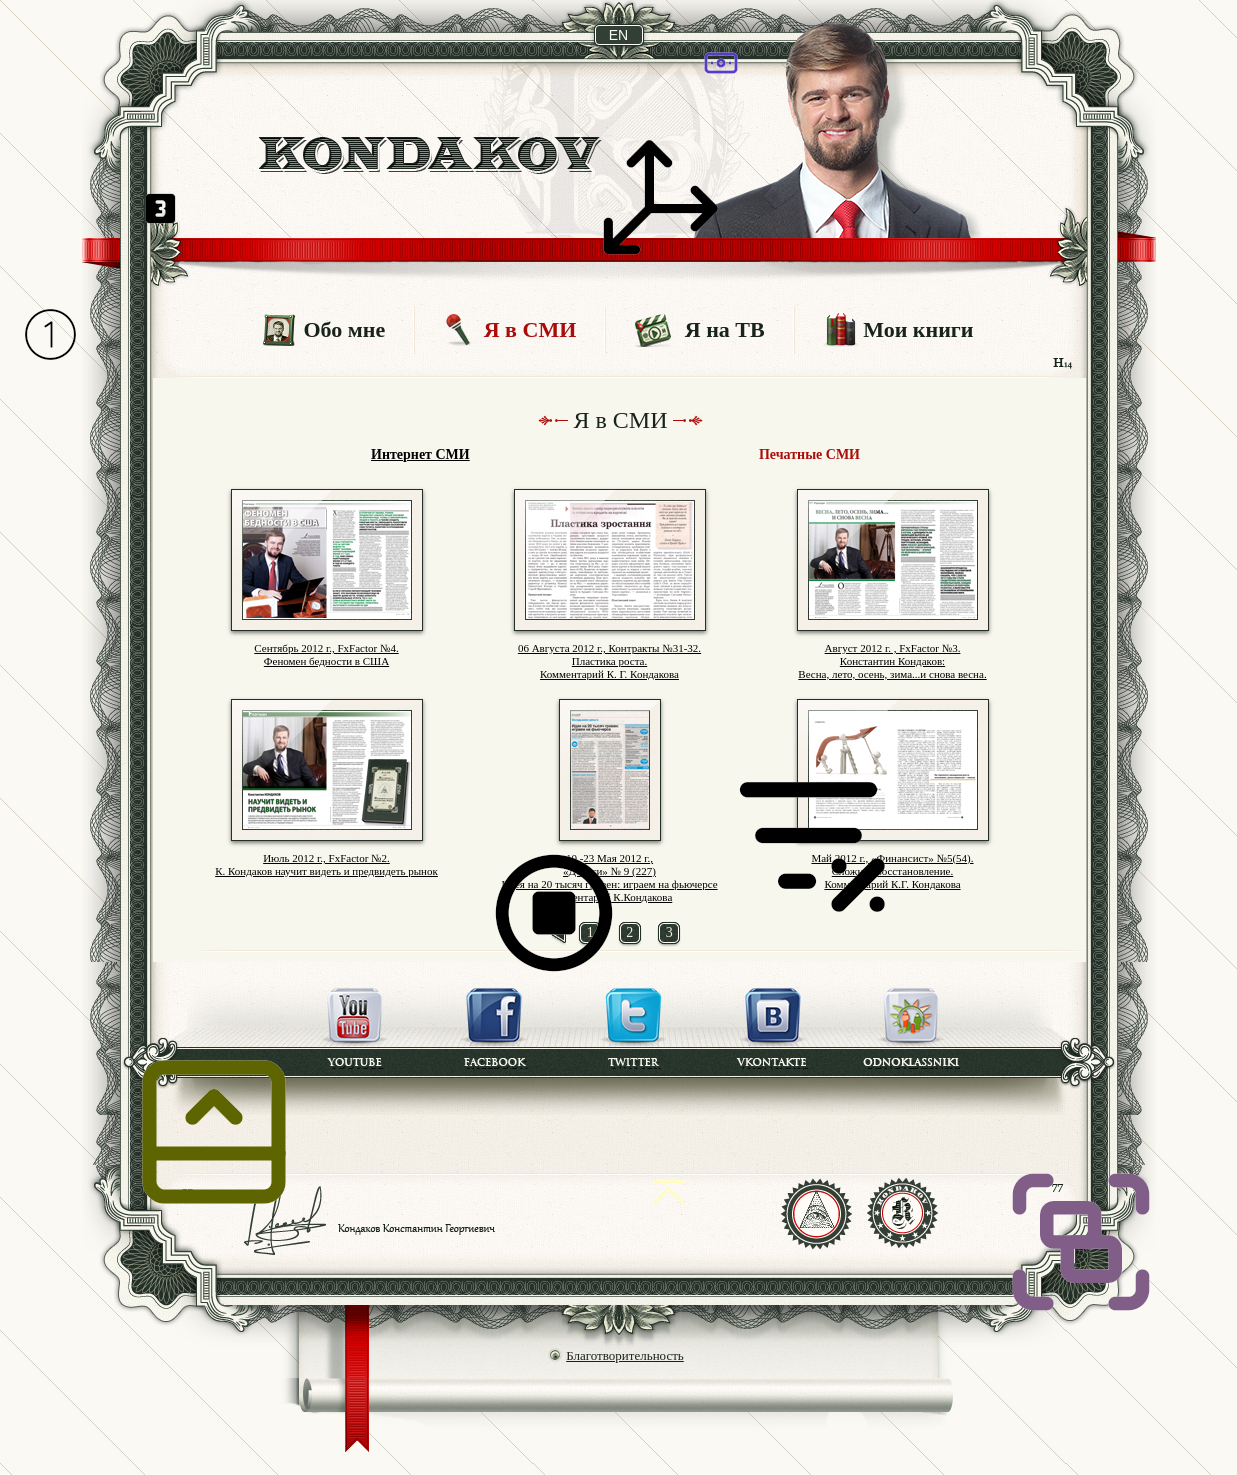 The height and width of the screenshot is (1475, 1237). What do you see at coordinates (654, 204) in the screenshot?
I see `switch to 3D view or coordinate system` at bounding box center [654, 204].